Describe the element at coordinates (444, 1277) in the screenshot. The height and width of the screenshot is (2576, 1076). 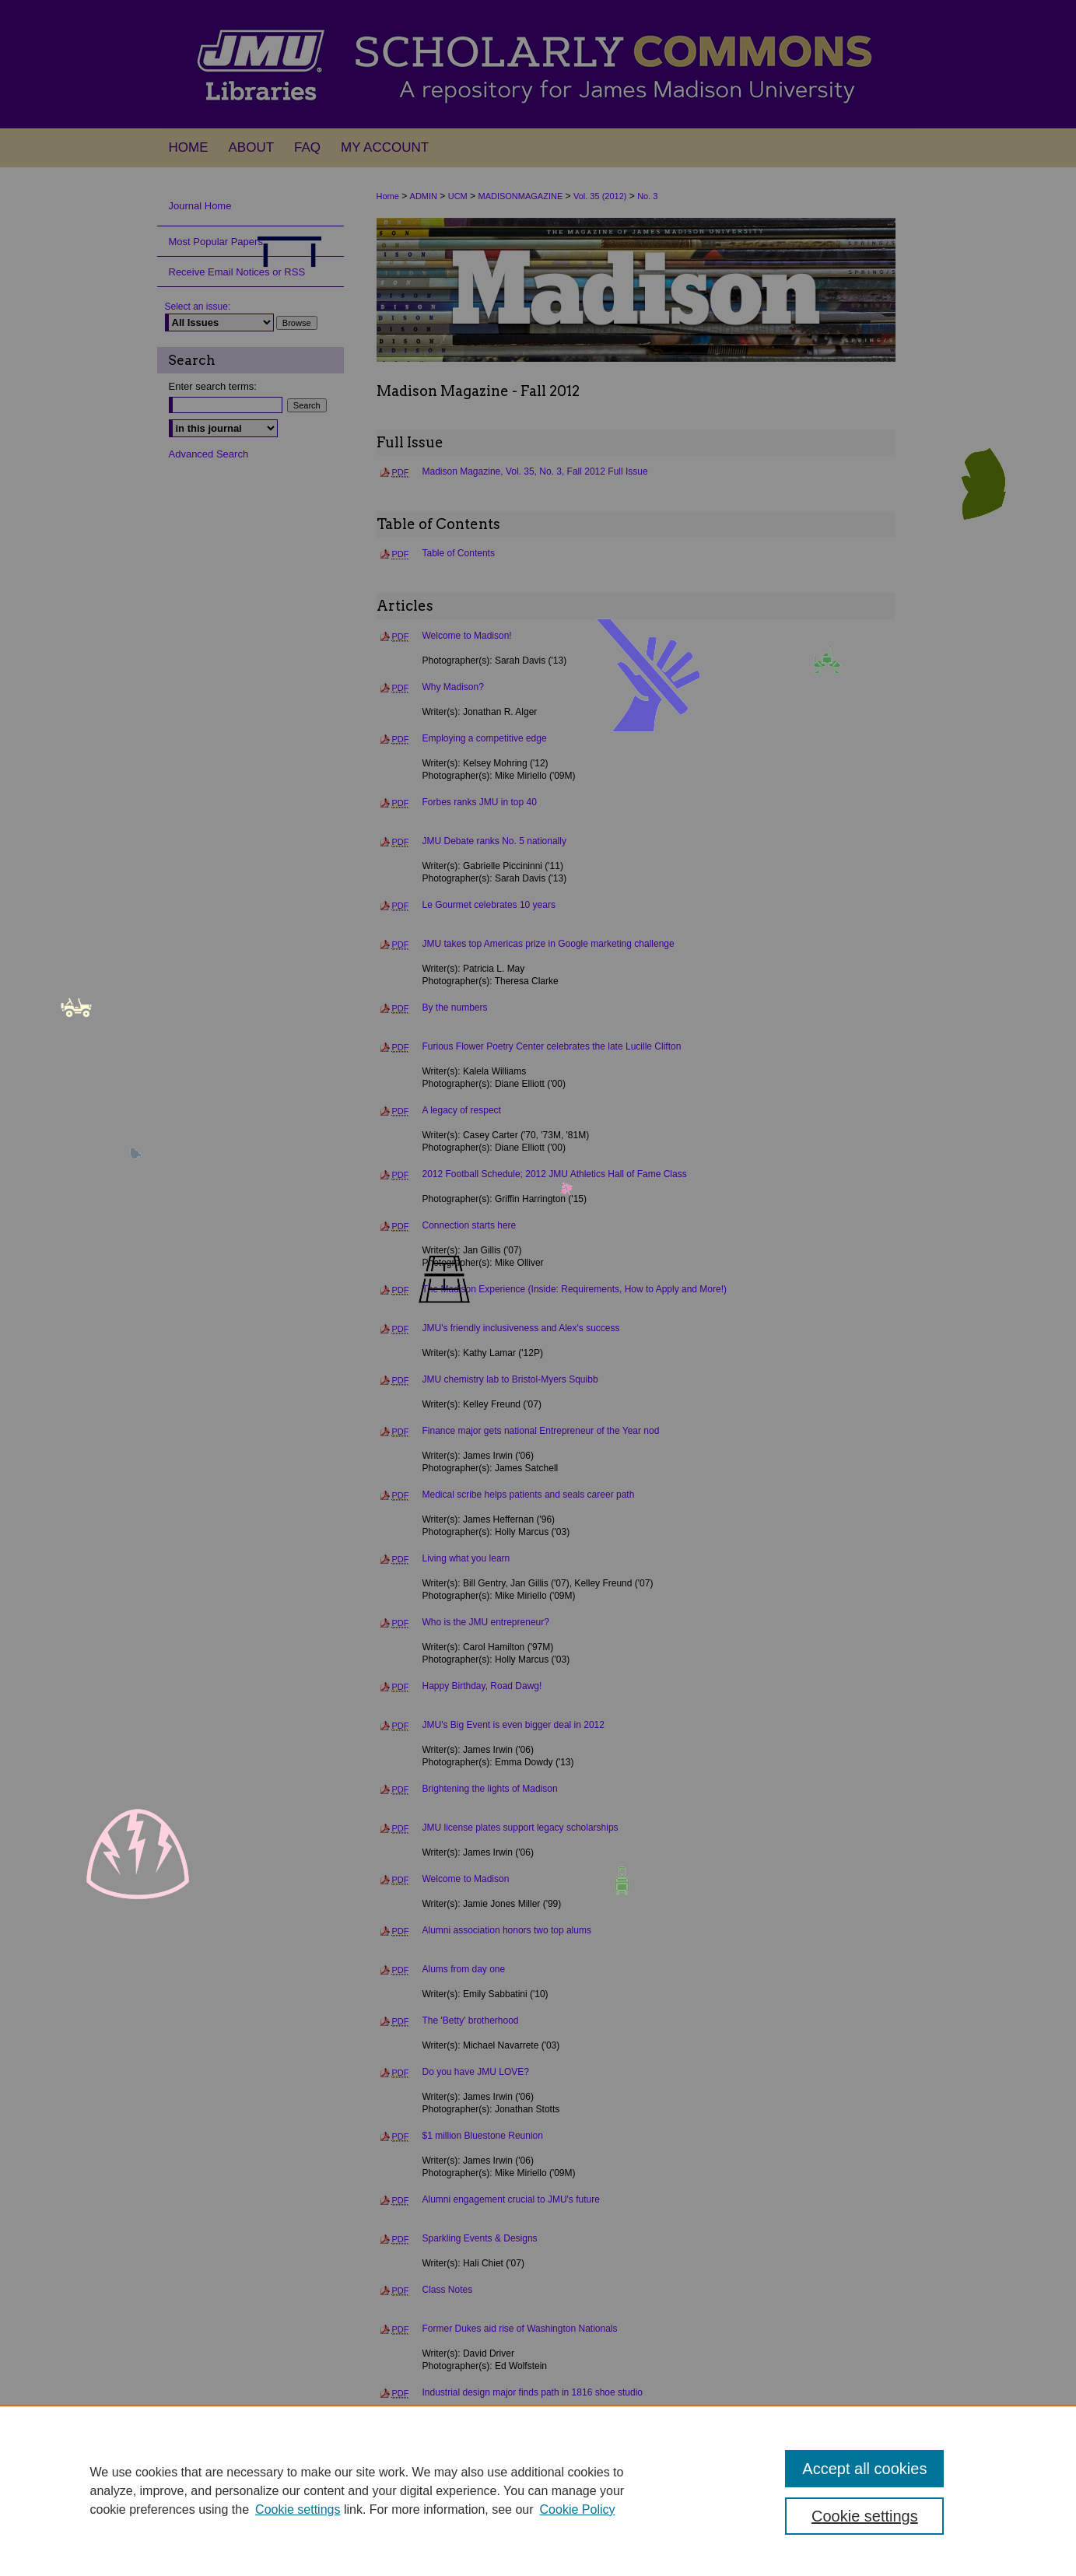
I see `view tennis court availability` at that location.